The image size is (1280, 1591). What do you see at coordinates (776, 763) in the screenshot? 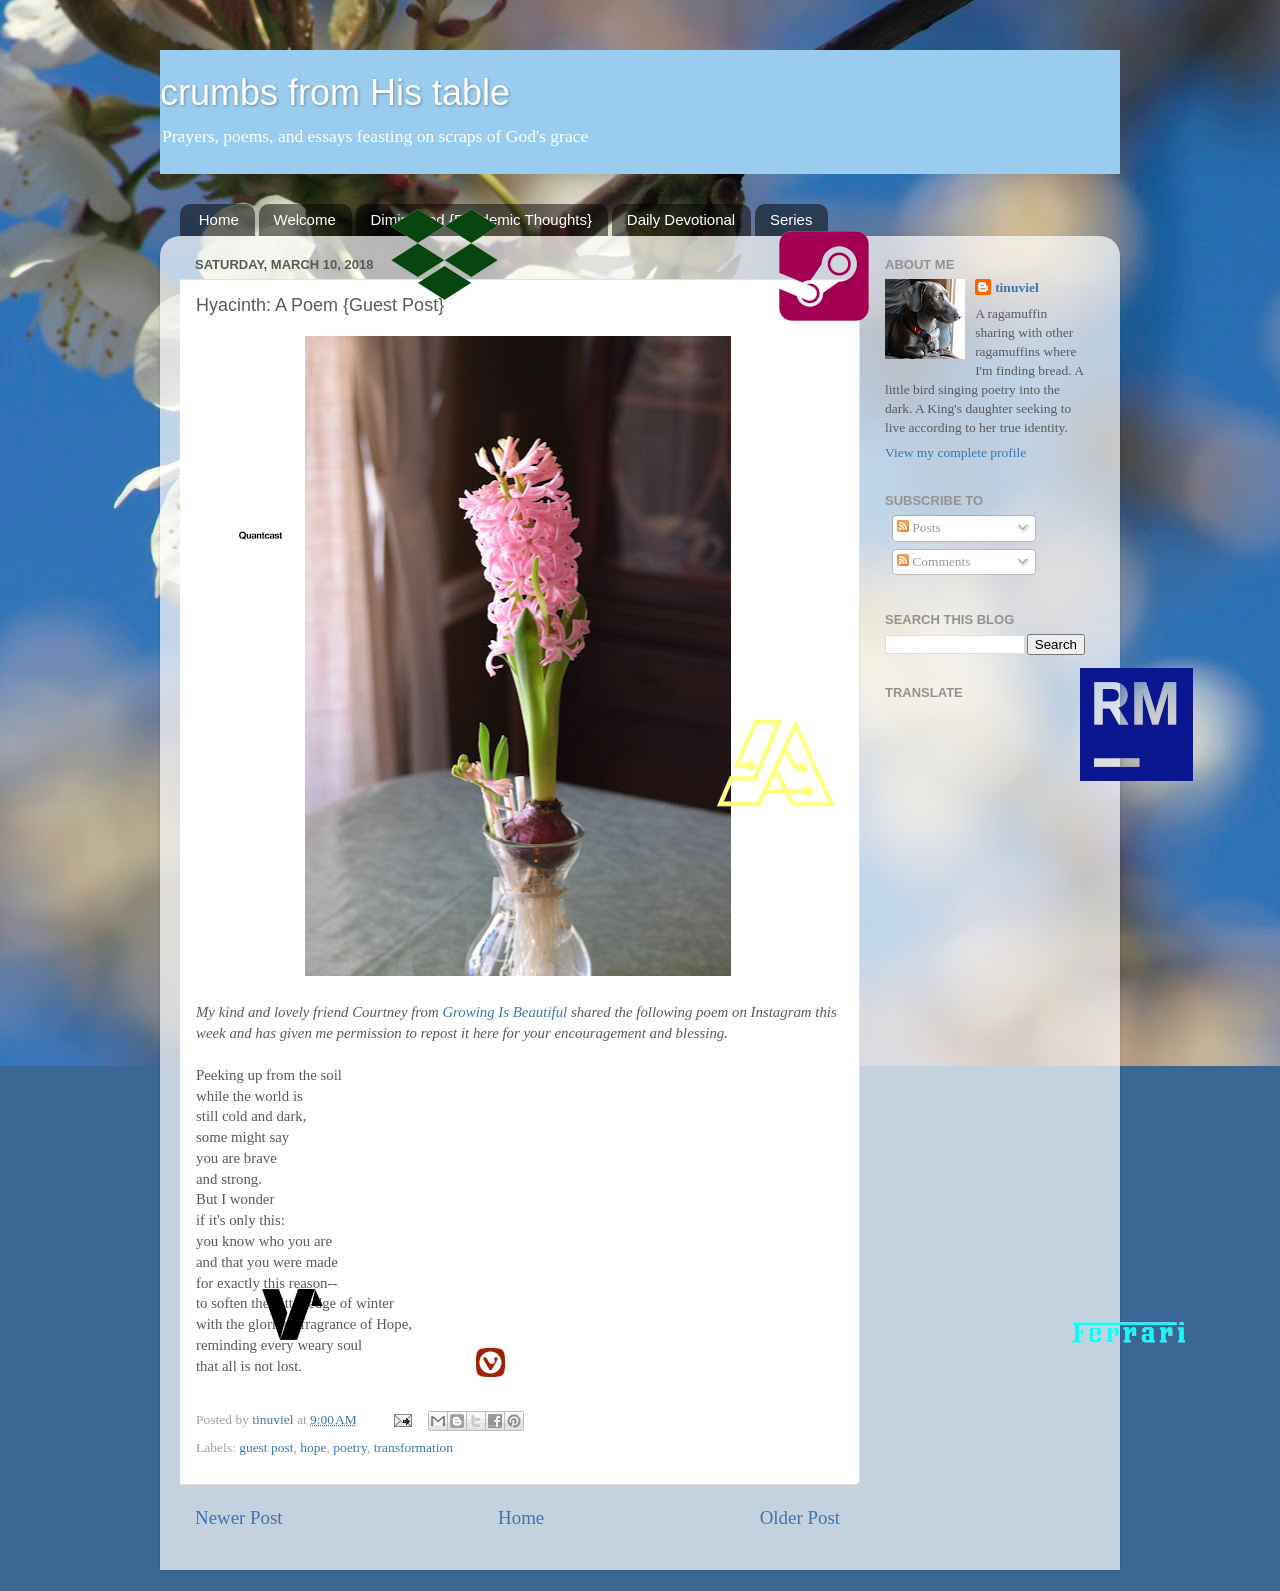
I see `visit The Algorithms website or repository` at bounding box center [776, 763].